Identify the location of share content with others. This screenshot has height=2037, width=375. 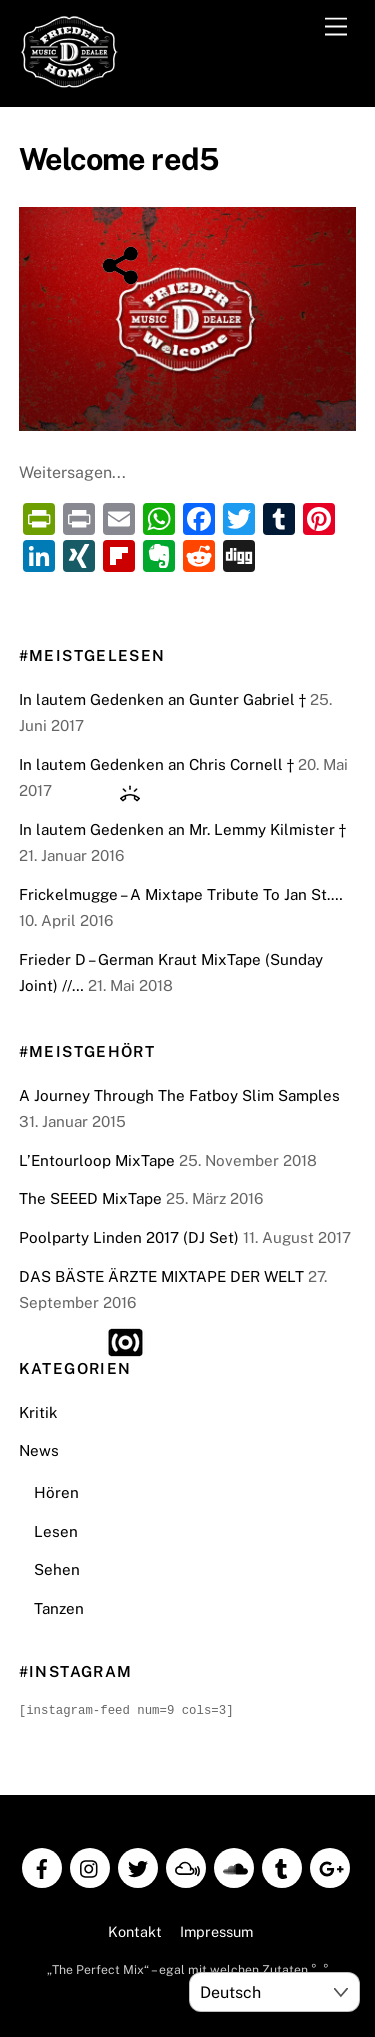
(121, 265).